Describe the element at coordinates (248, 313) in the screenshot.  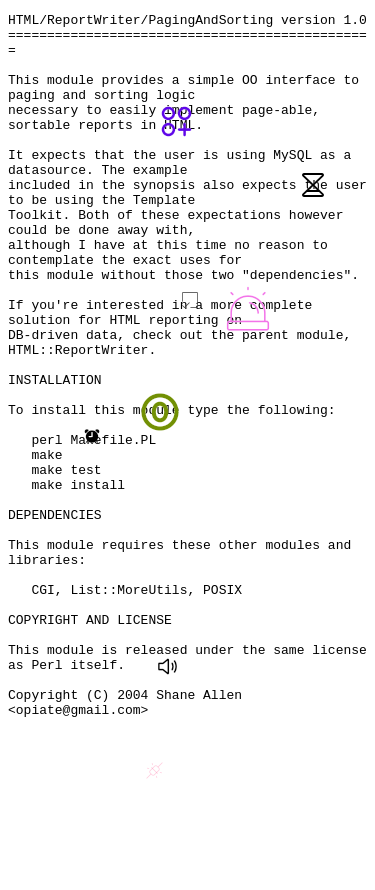
I see `indicates an active alert or warning` at that location.